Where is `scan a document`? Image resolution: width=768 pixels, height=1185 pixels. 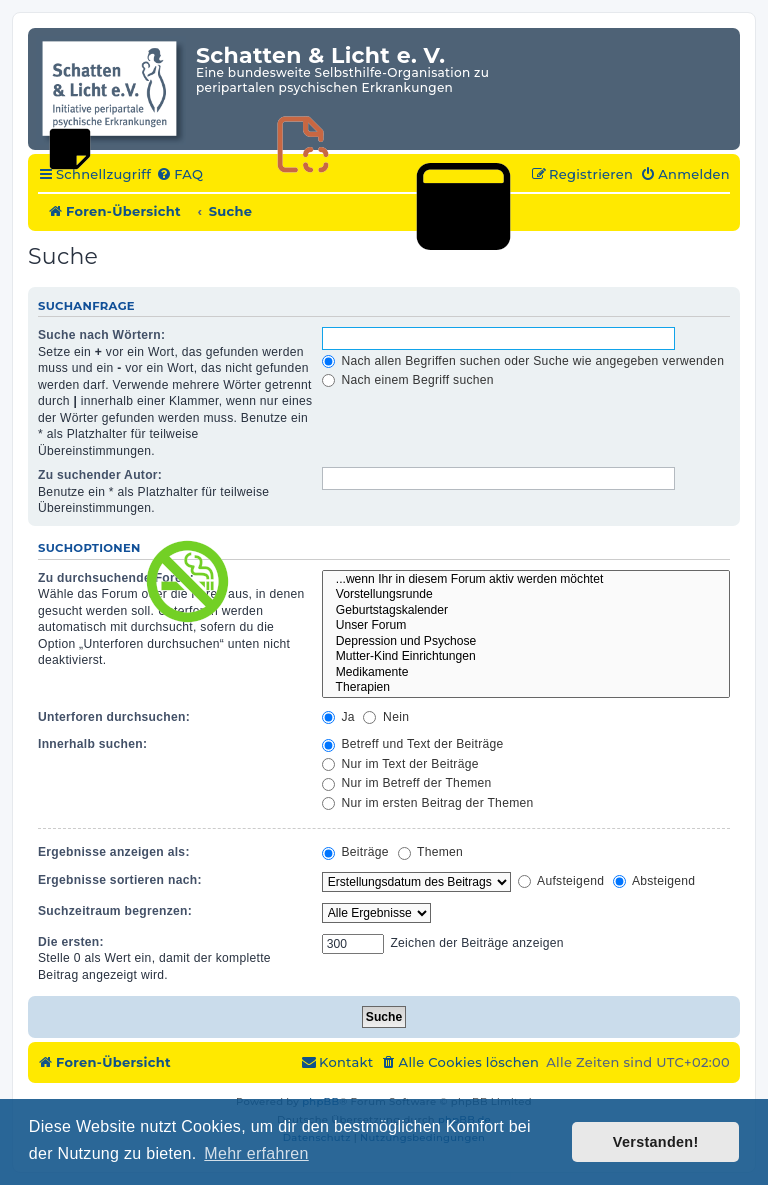 scan a document is located at coordinates (300, 144).